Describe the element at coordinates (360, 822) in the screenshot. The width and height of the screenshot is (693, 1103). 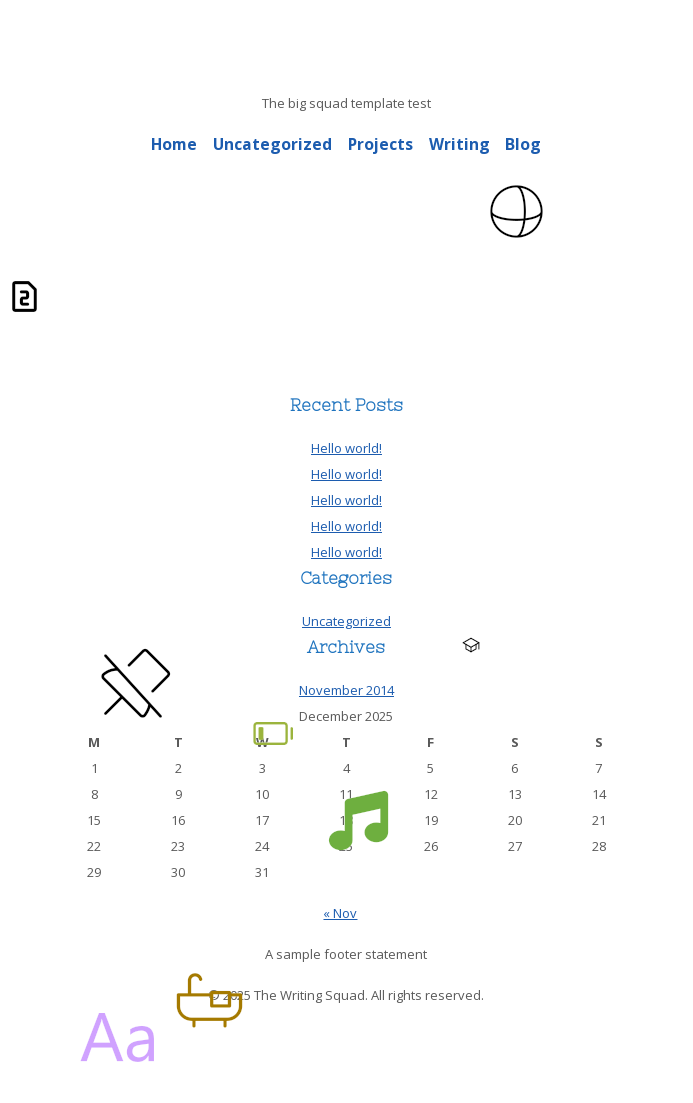
I see `access music library or audio files` at that location.